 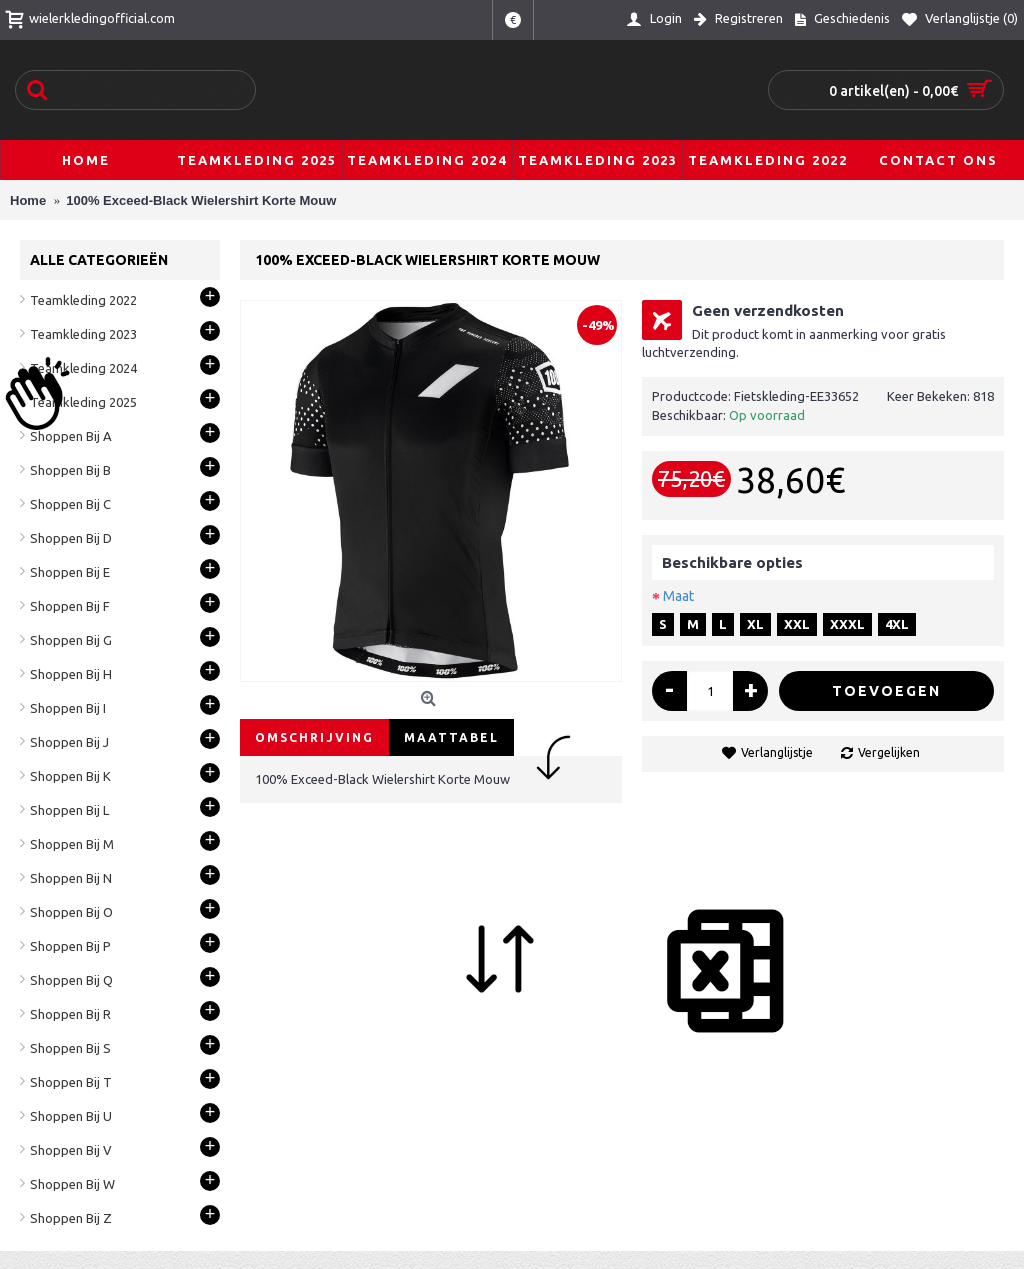 I want to click on applaud or react positively to content, so click(x=36, y=393).